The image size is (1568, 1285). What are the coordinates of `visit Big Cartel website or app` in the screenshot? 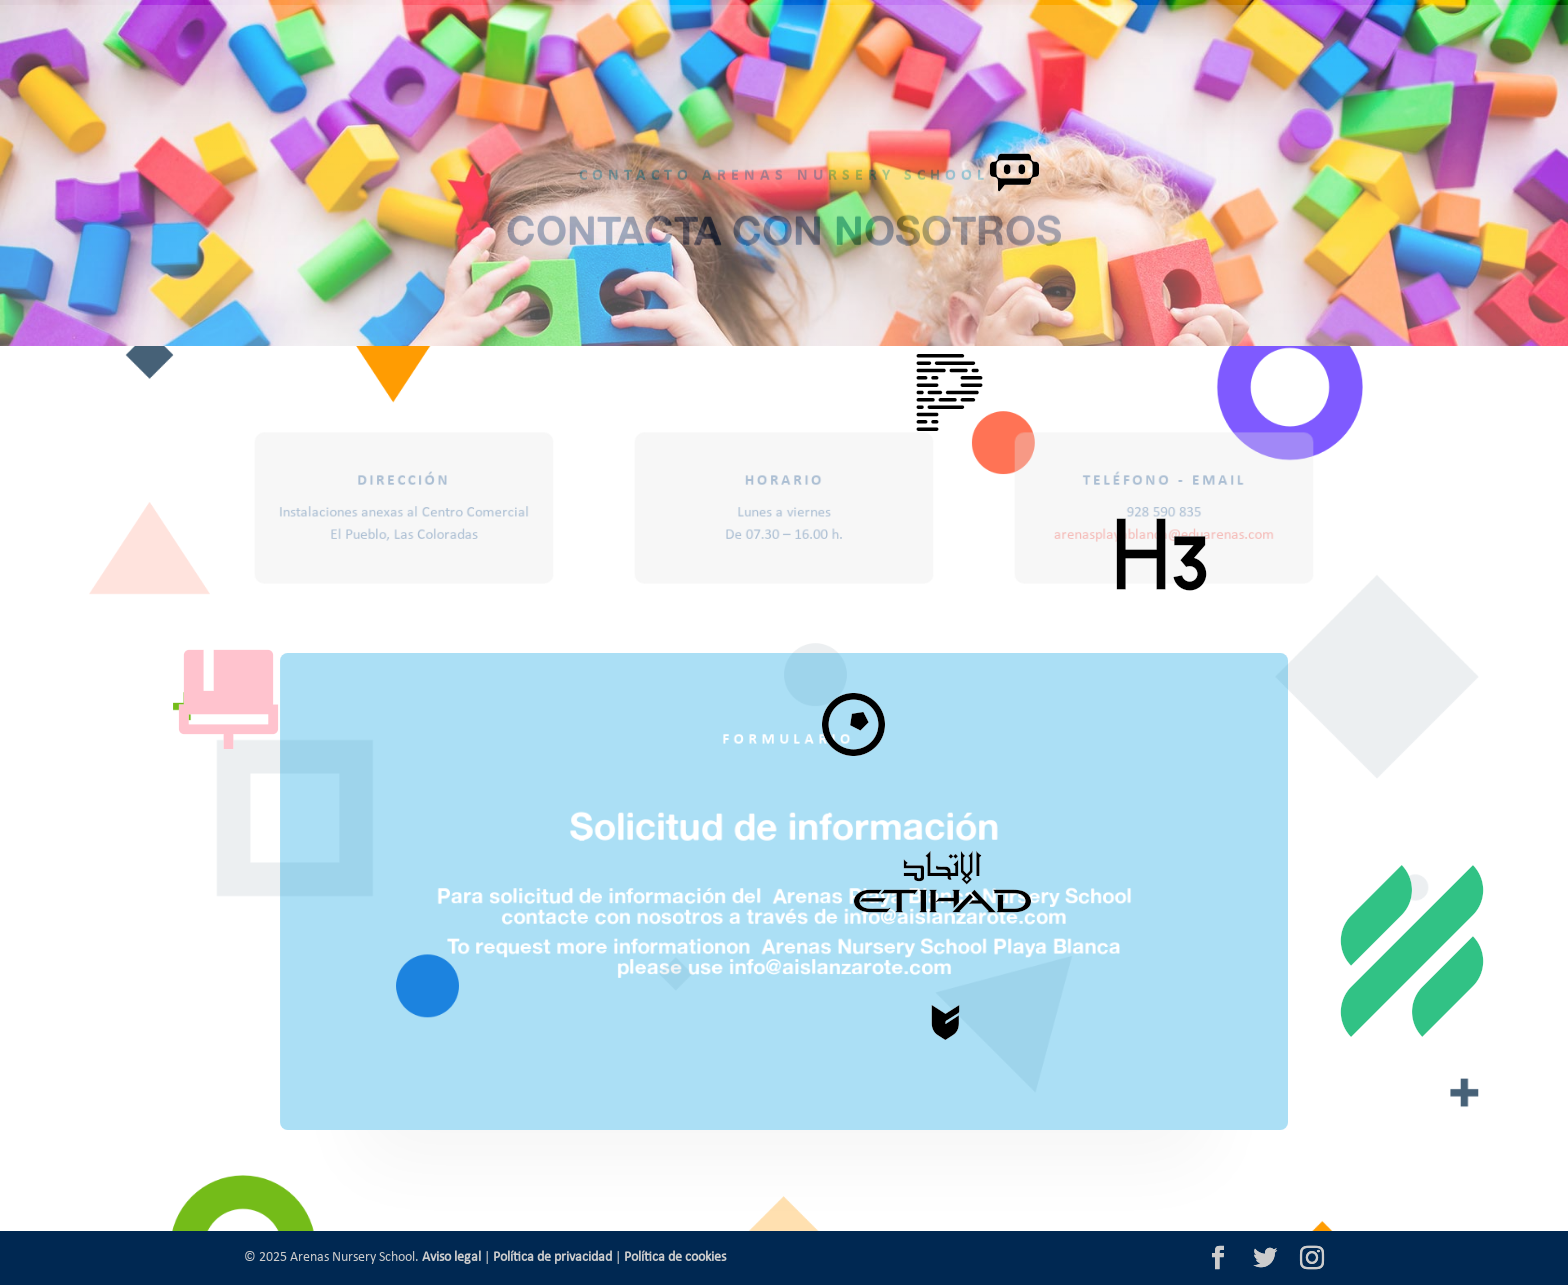 It's located at (945, 1022).